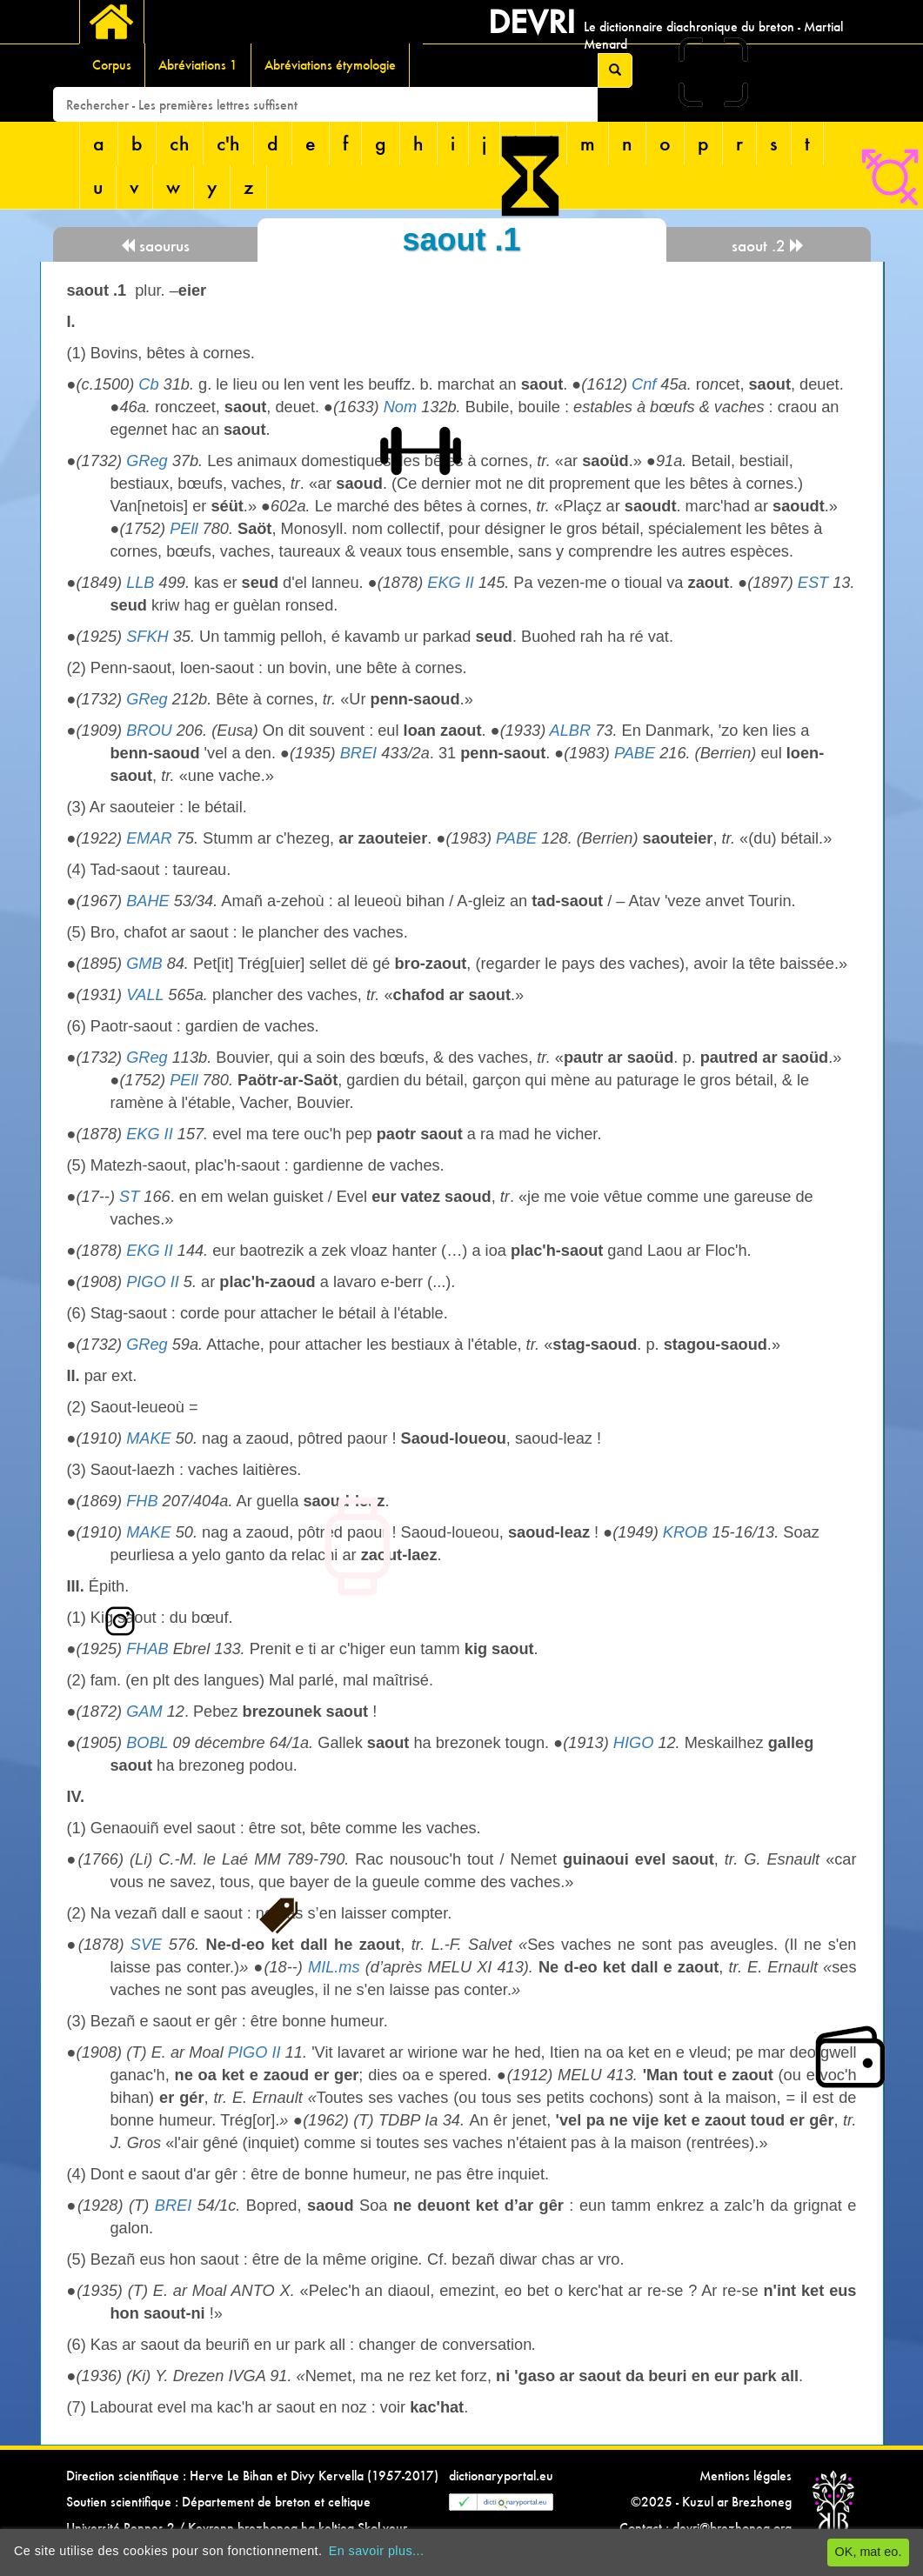 This screenshot has height=2576, width=923. What do you see at coordinates (713, 72) in the screenshot?
I see `scan a QR code or barcode` at bounding box center [713, 72].